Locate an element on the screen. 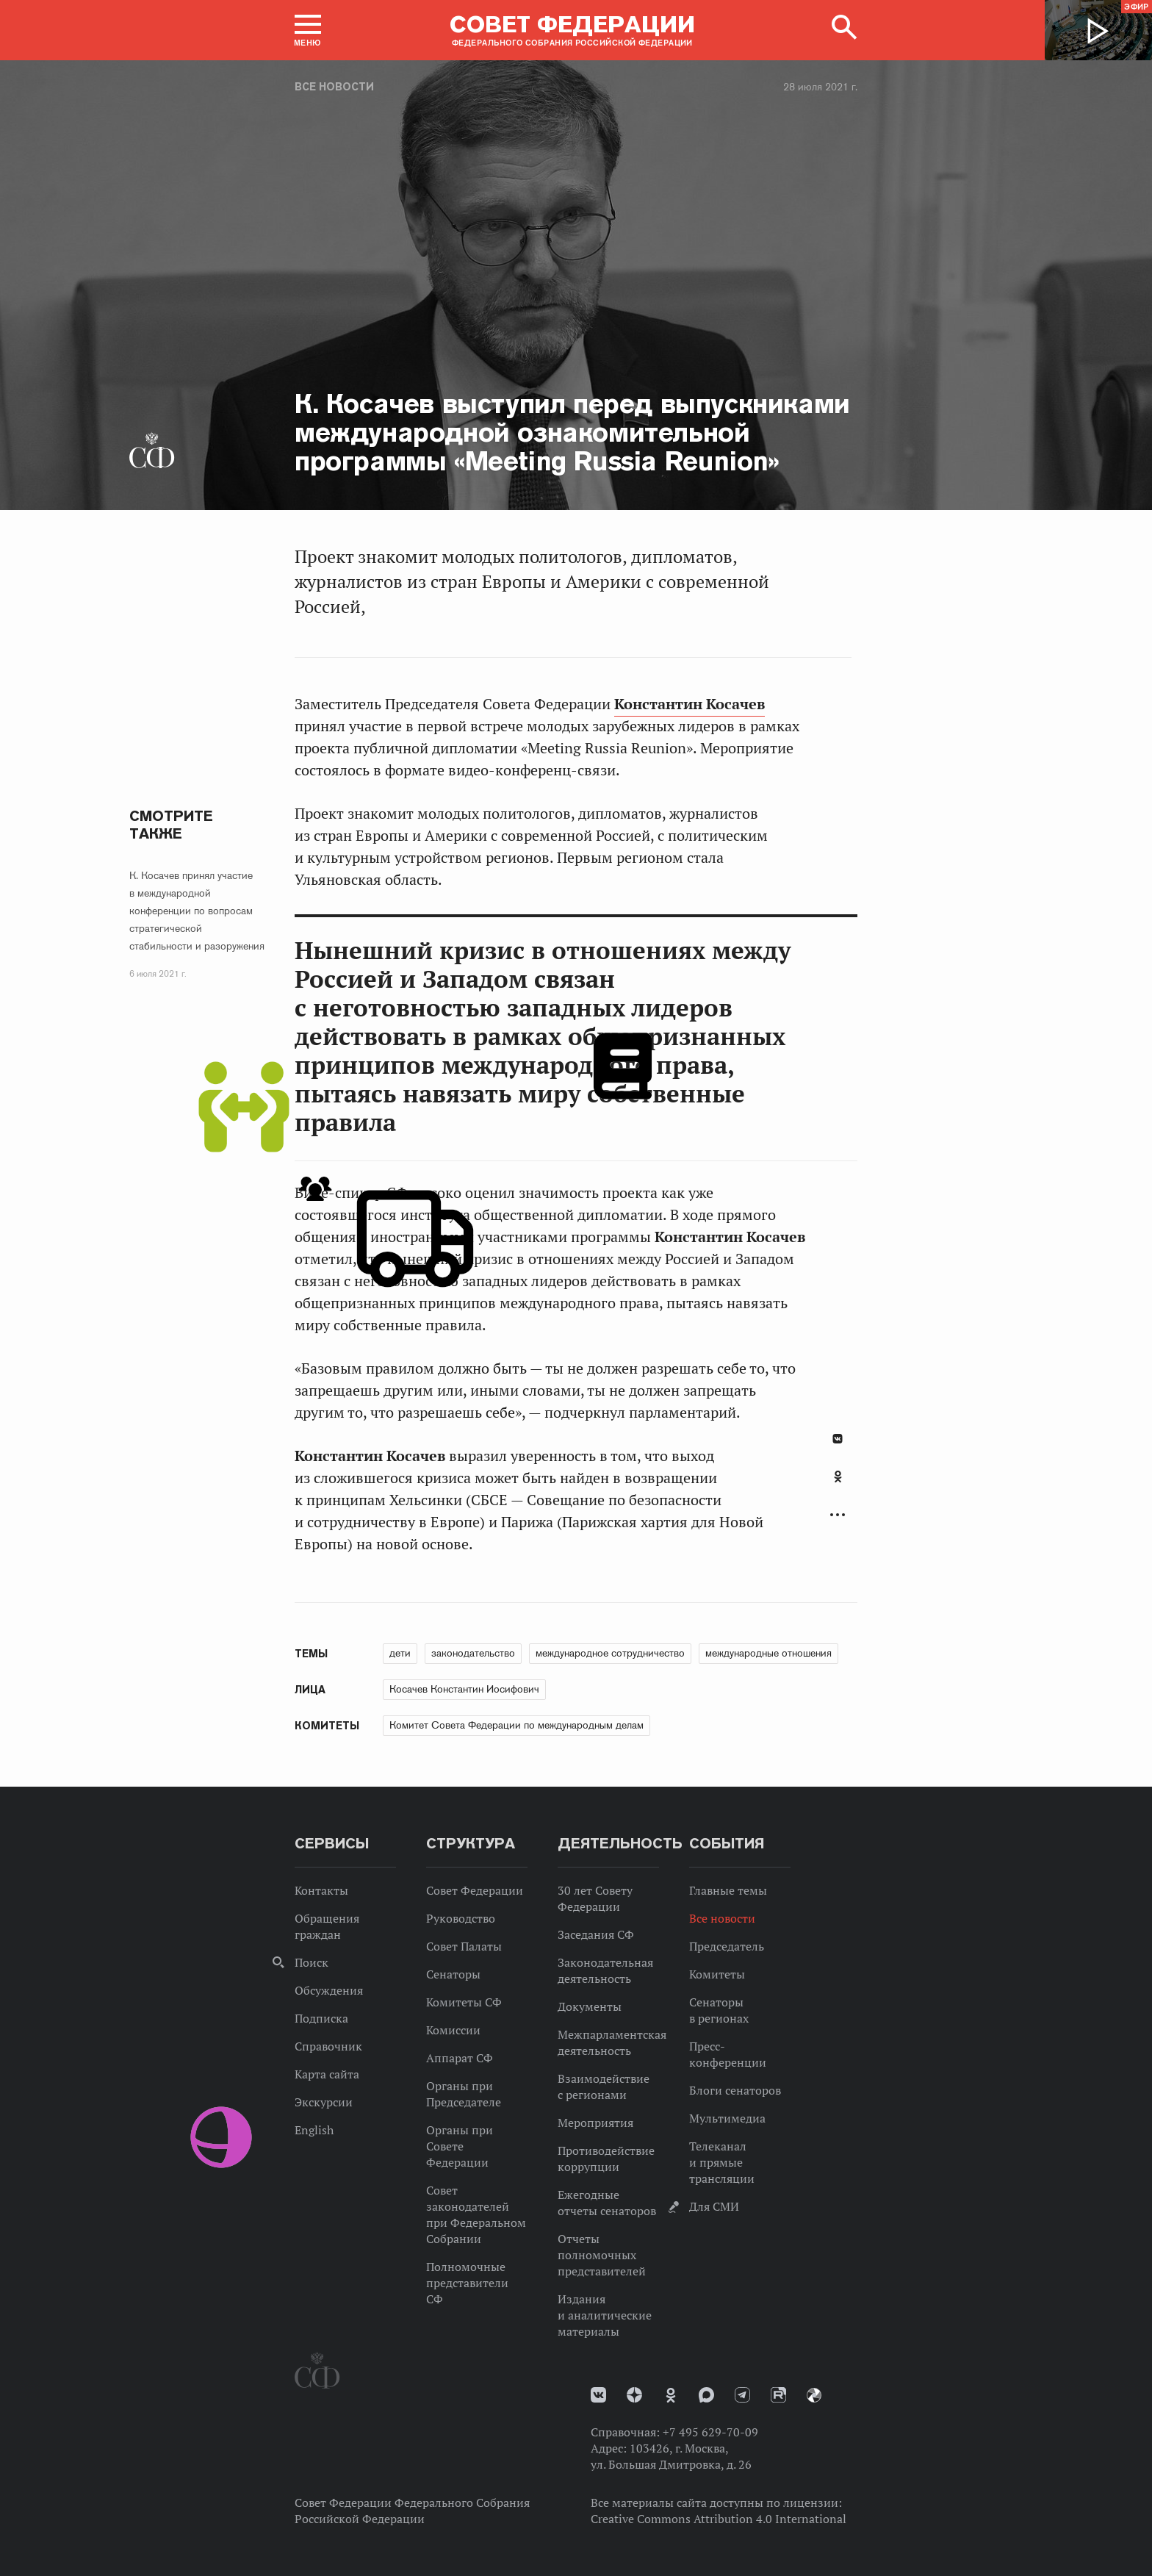 The width and height of the screenshot is (1152, 2576). indicates a 3D or globe-related feature is located at coordinates (221, 2137).